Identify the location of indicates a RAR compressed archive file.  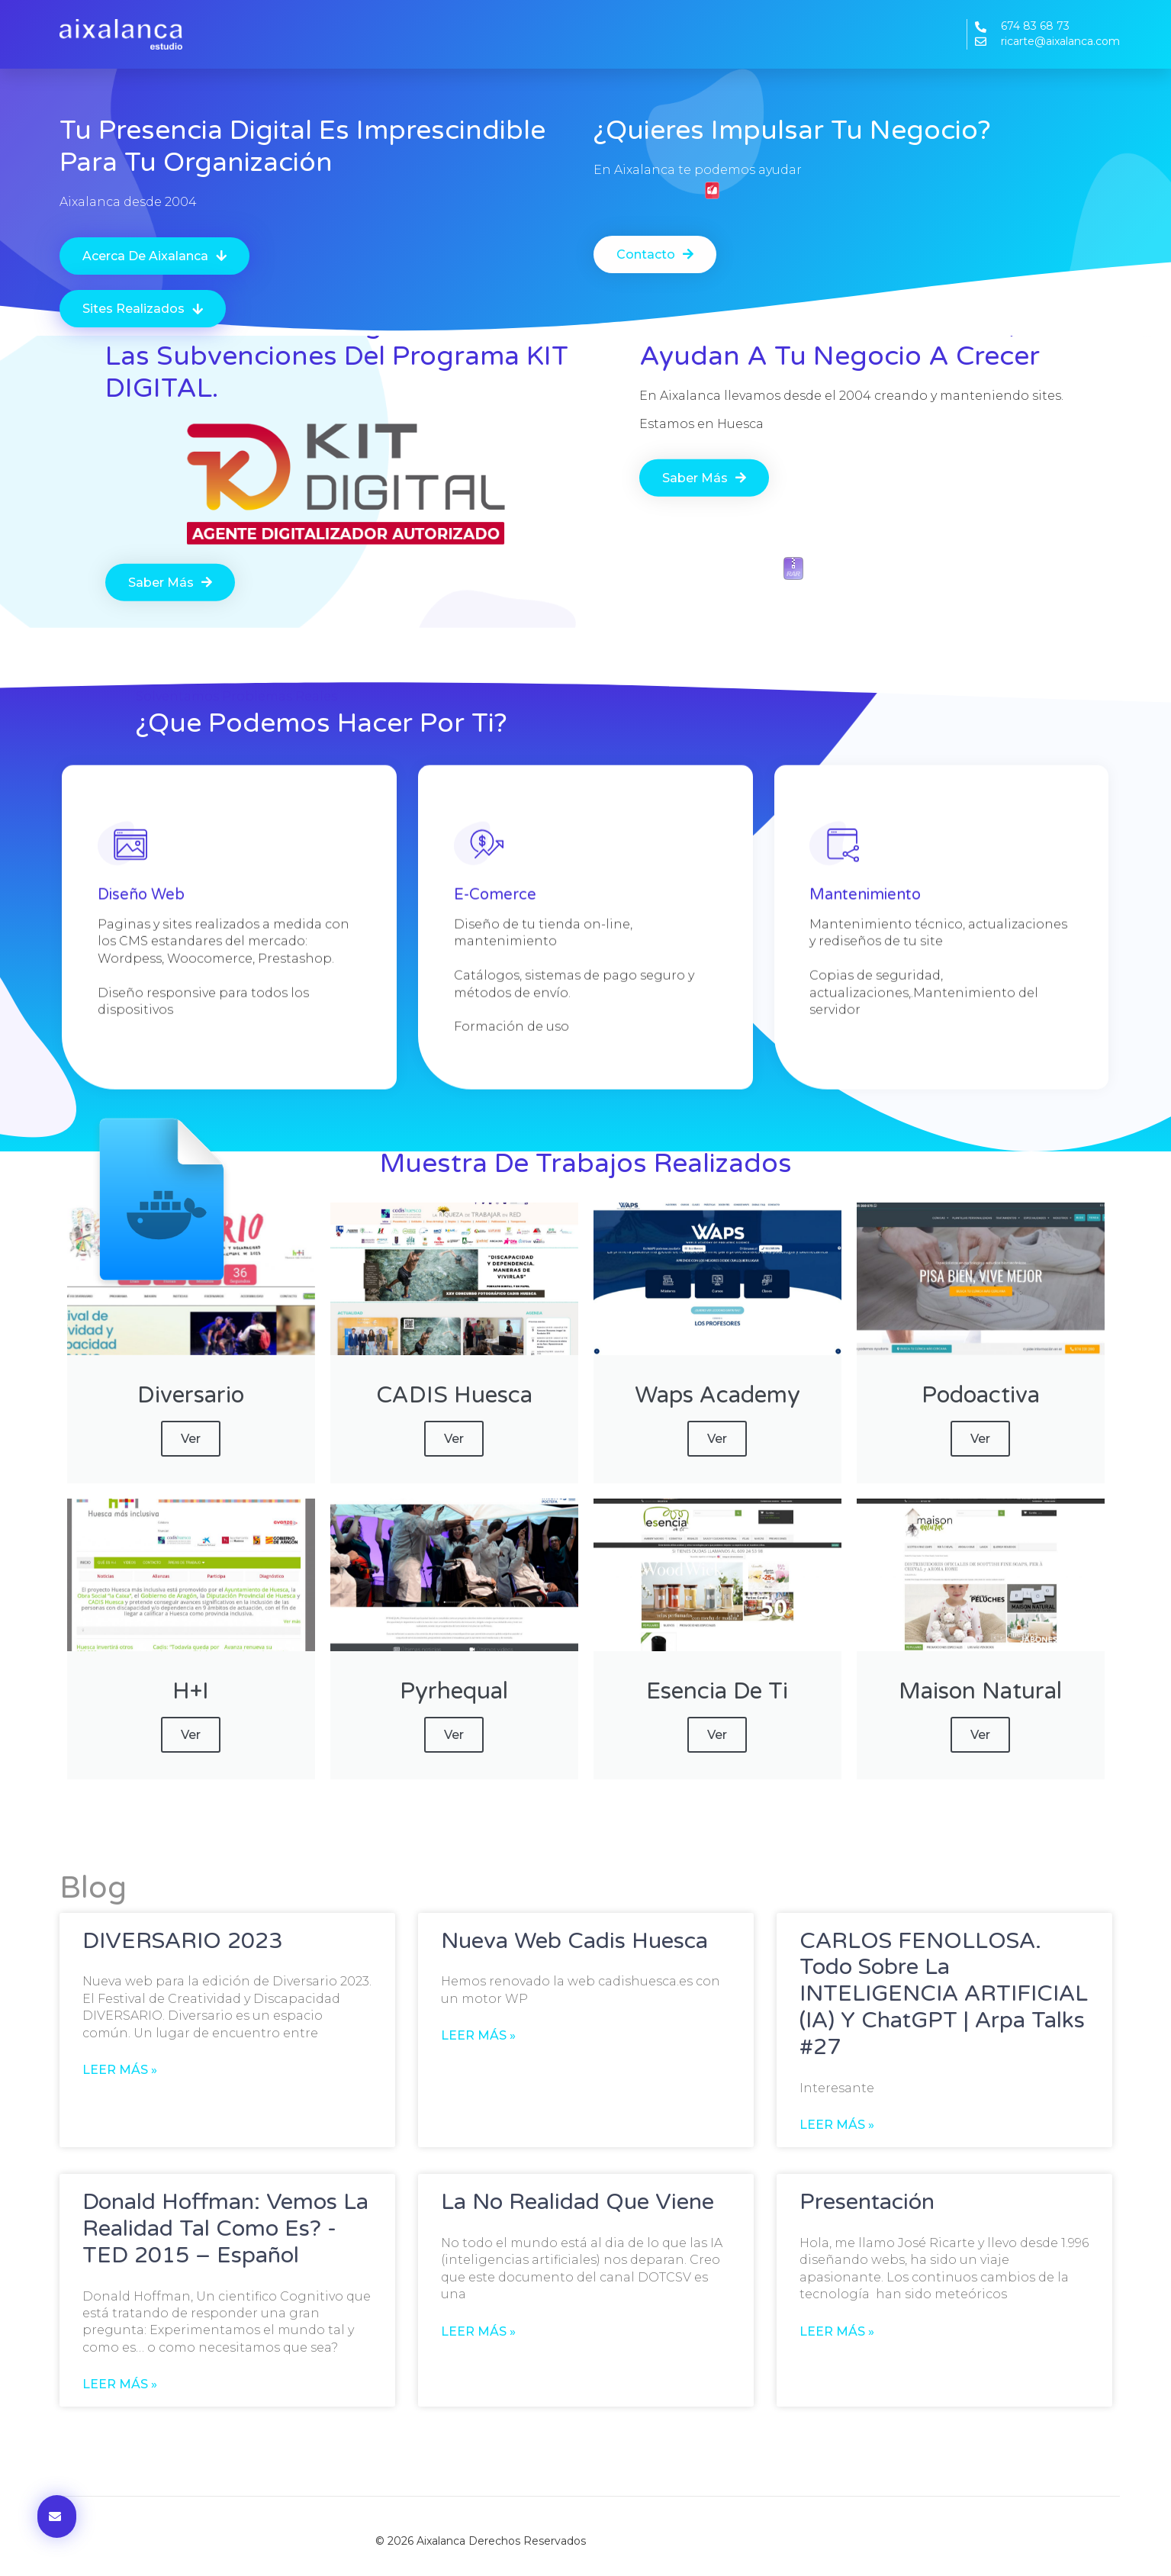
(793, 568).